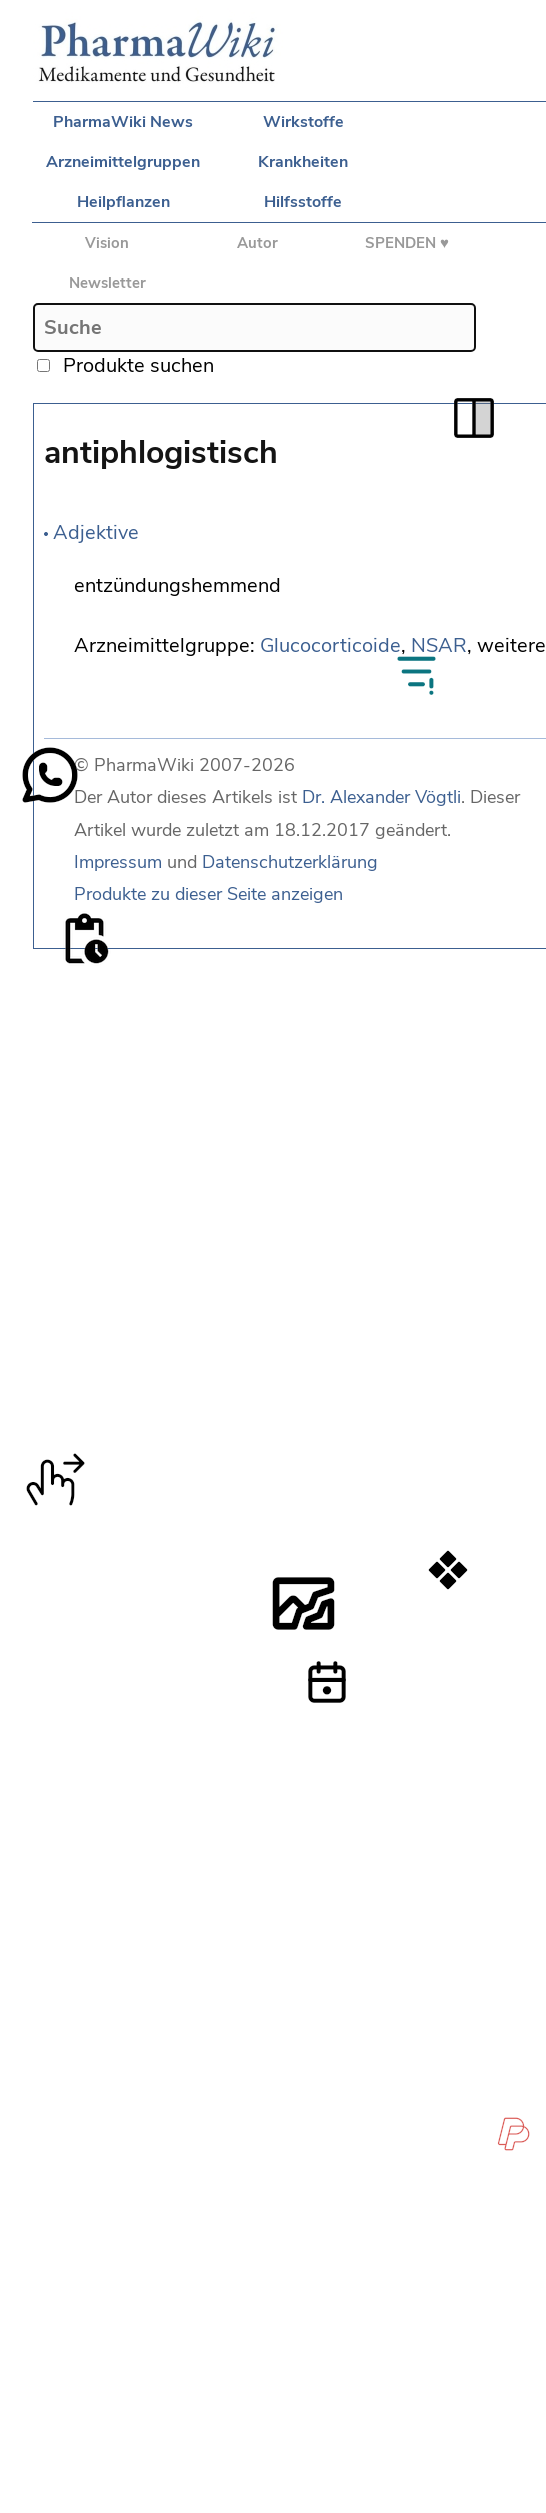 The width and height of the screenshot is (546, 2513). Describe the element at coordinates (50, 775) in the screenshot. I see `open WhatsApp messaging app` at that location.